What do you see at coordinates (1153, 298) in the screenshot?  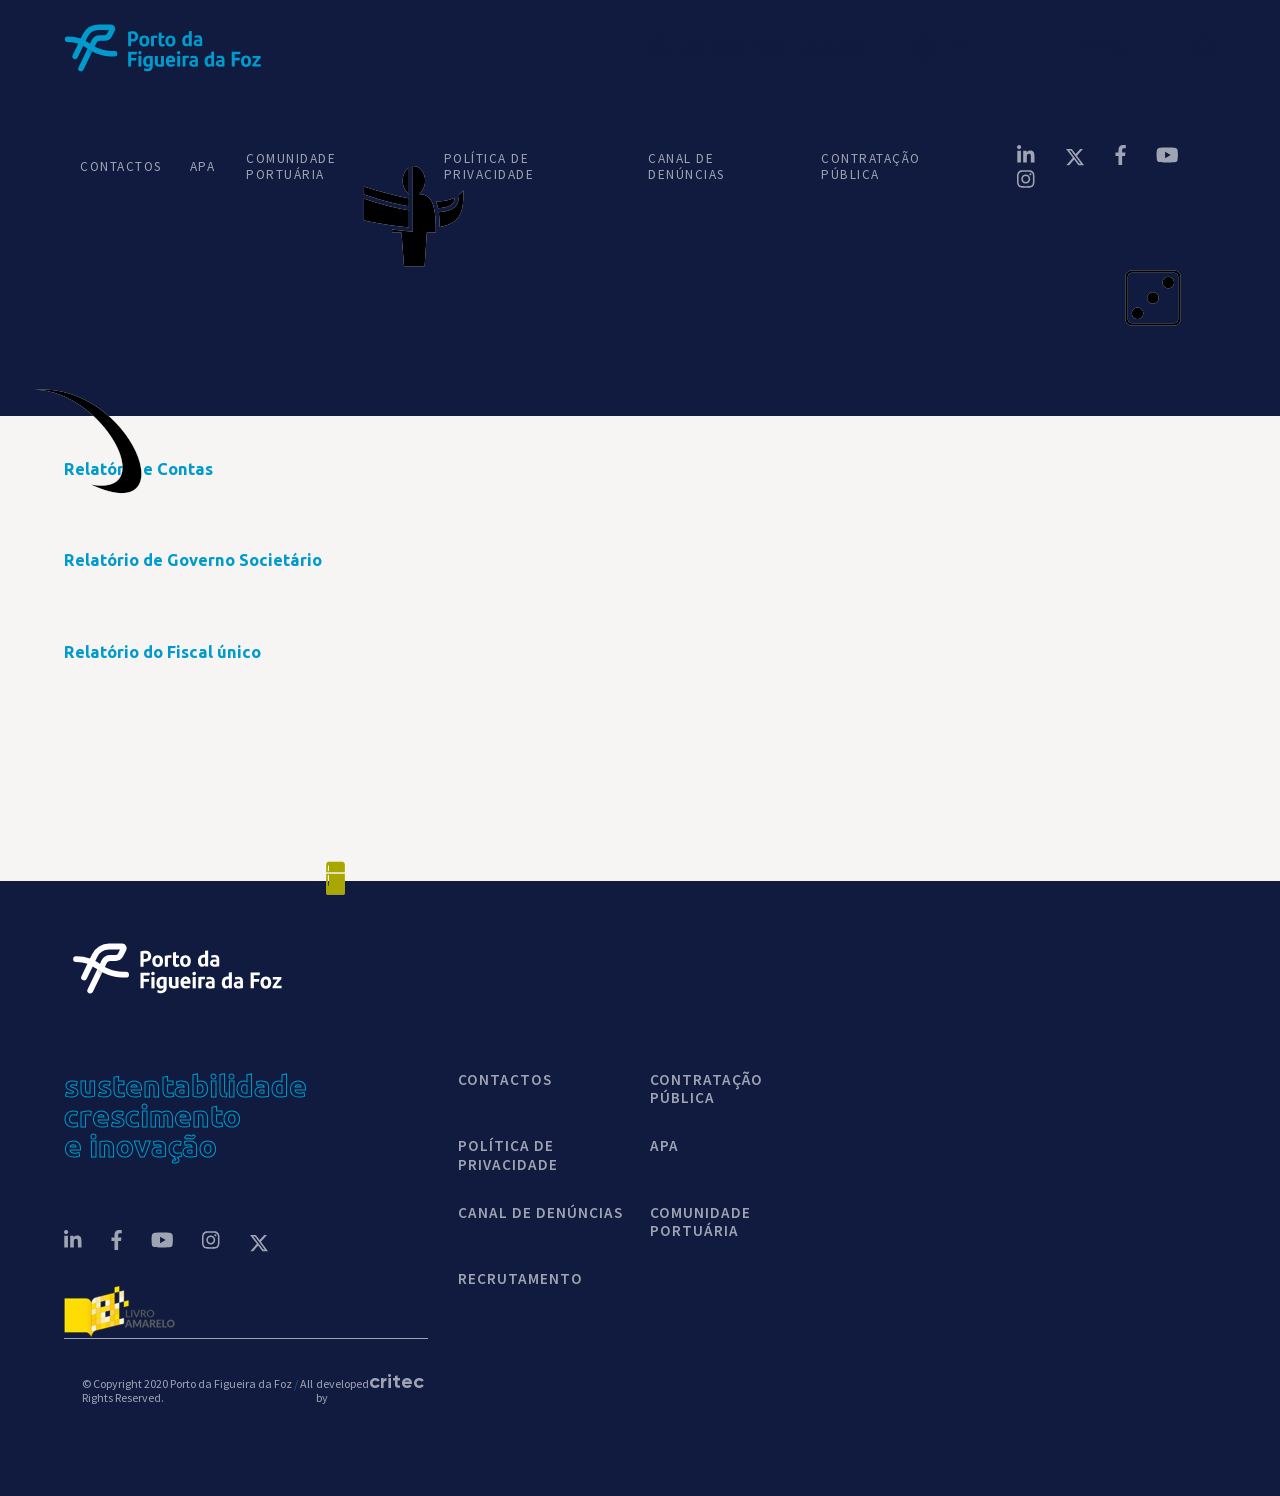 I see `roll dice or randomize selection` at bounding box center [1153, 298].